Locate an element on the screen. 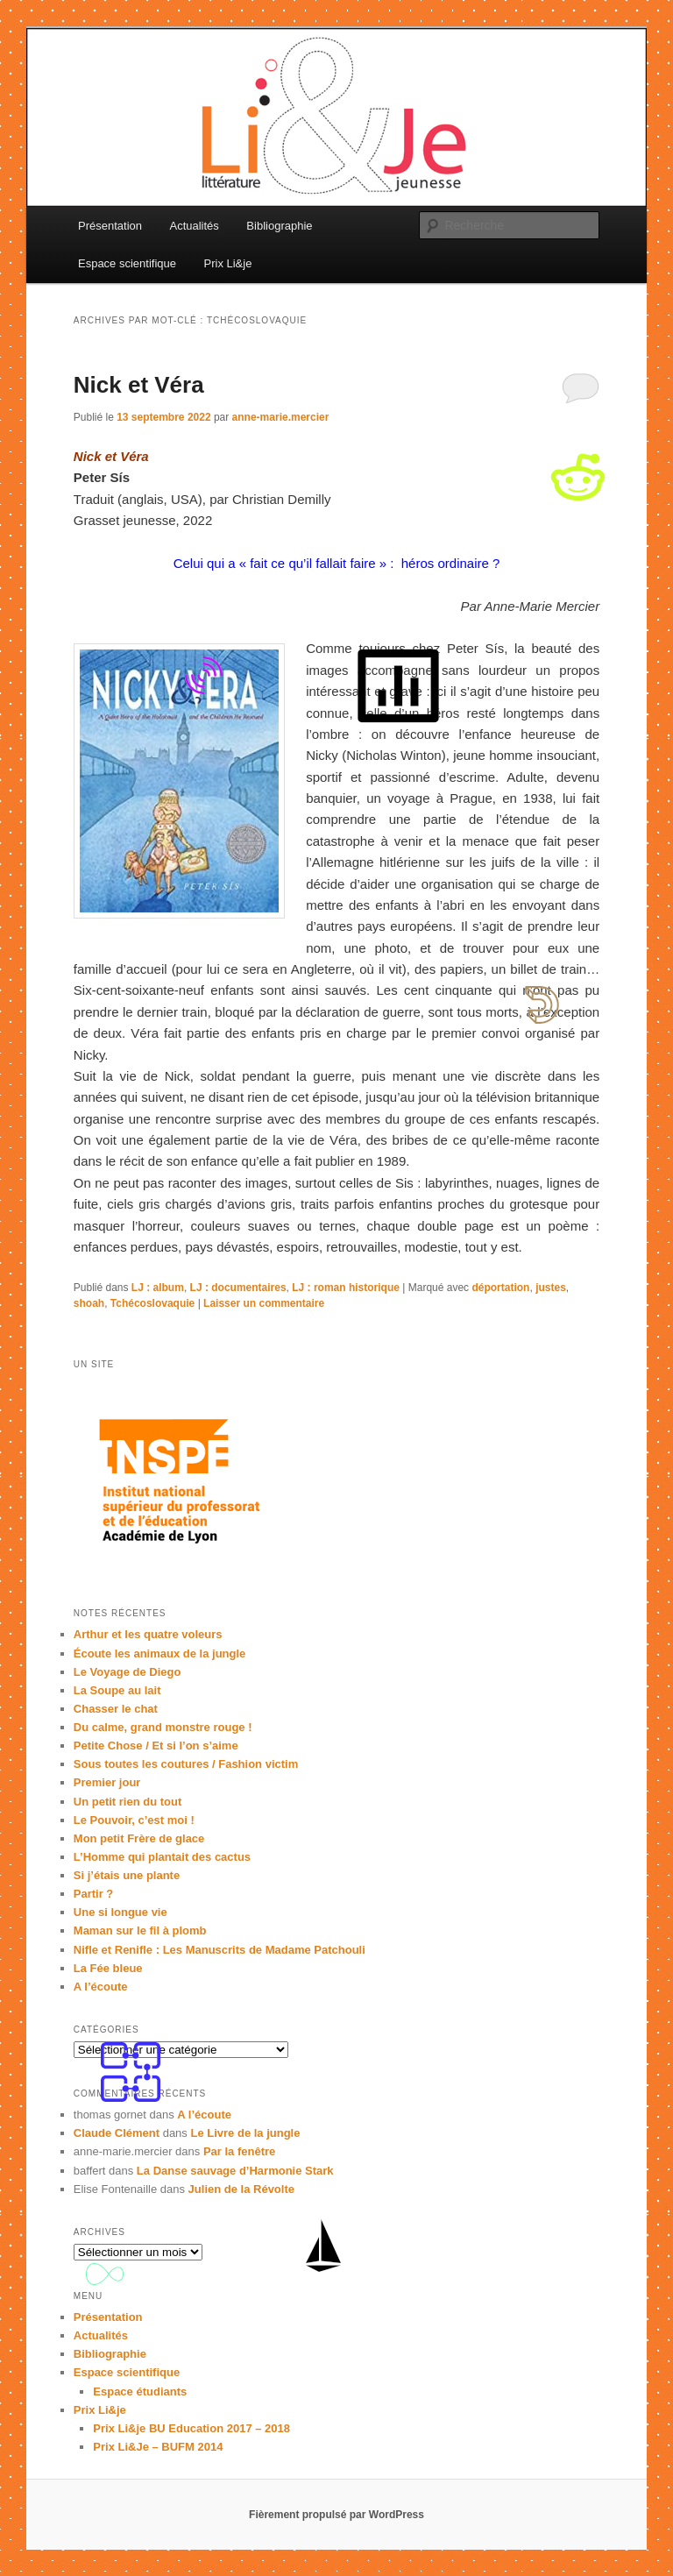 This screenshot has width=673, height=2576. sonarqube server logo is located at coordinates (203, 675).